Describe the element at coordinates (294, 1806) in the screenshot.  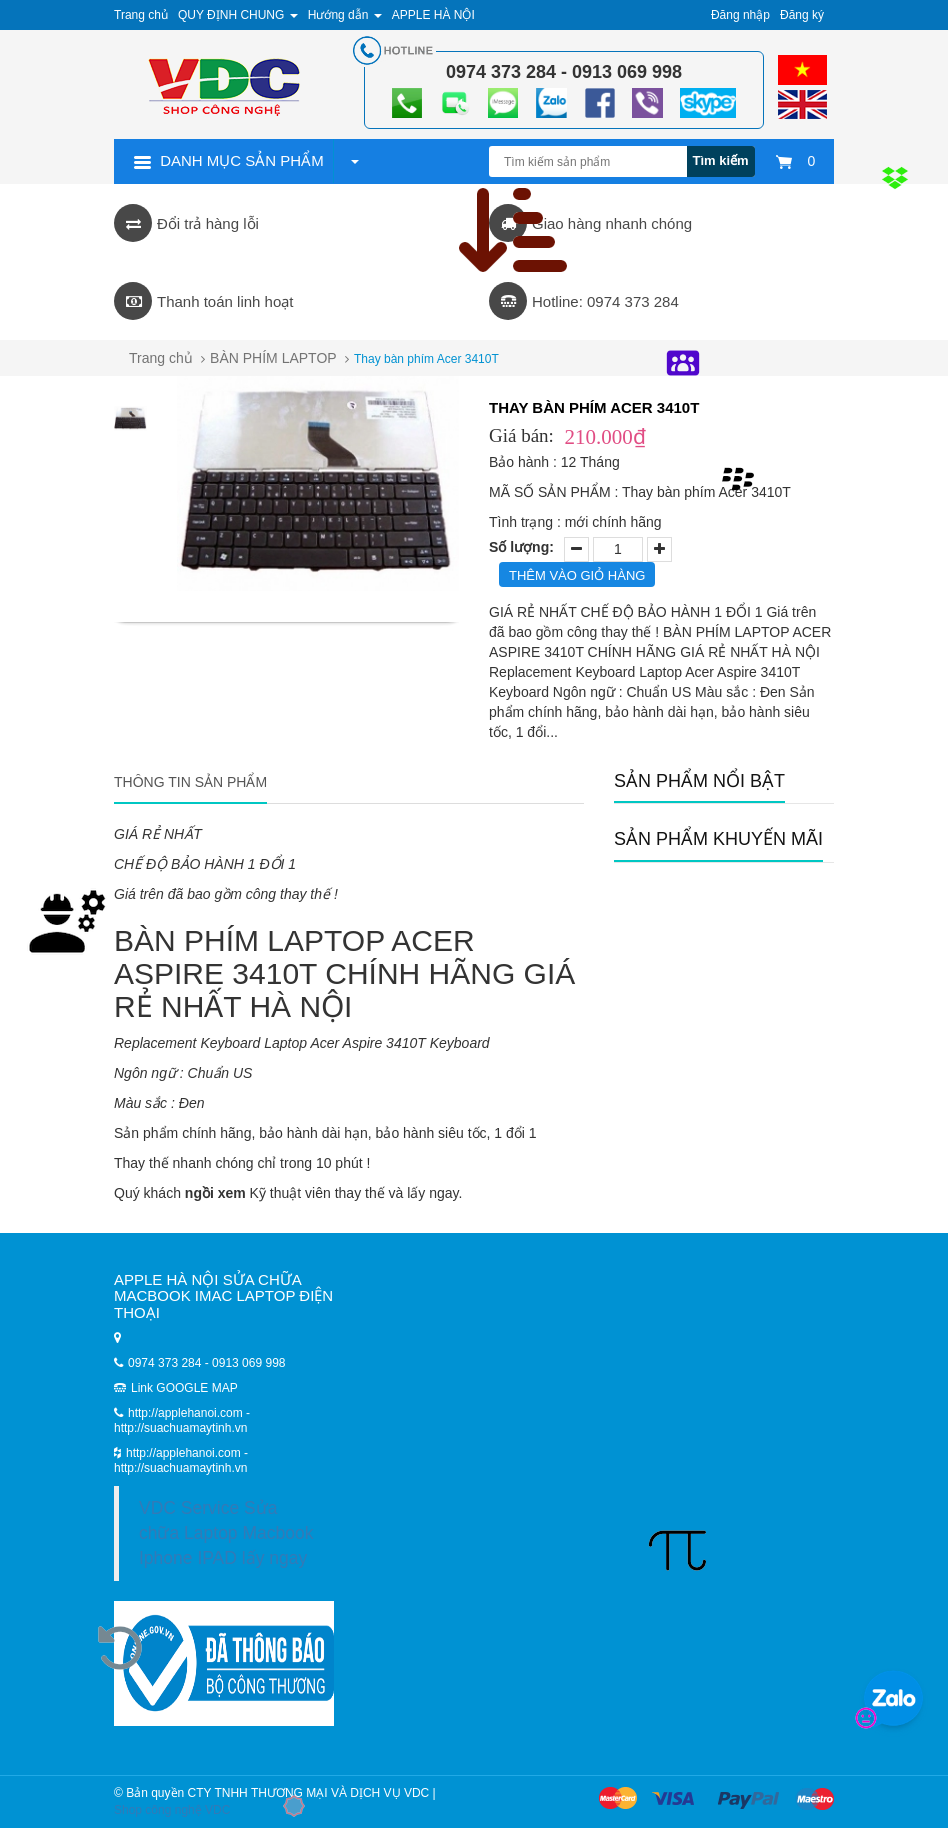
I see `indicates a verified or certified status` at that location.